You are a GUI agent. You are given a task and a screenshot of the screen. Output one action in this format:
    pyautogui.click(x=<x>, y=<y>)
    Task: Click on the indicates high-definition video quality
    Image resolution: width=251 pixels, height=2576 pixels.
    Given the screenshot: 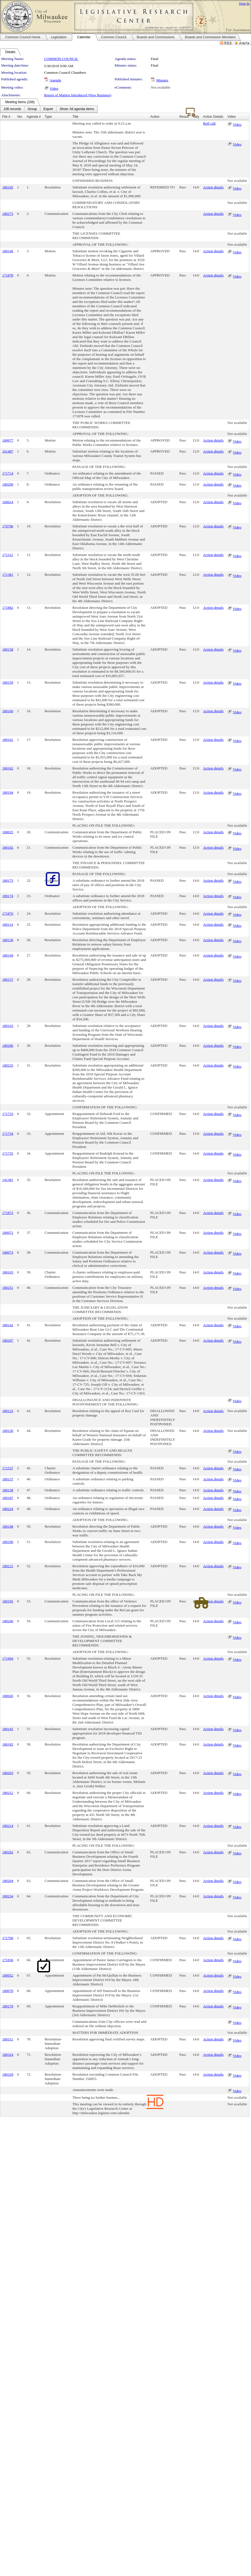 What is the action you would take?
    pyautogui.click(x=155, y=2102)
    